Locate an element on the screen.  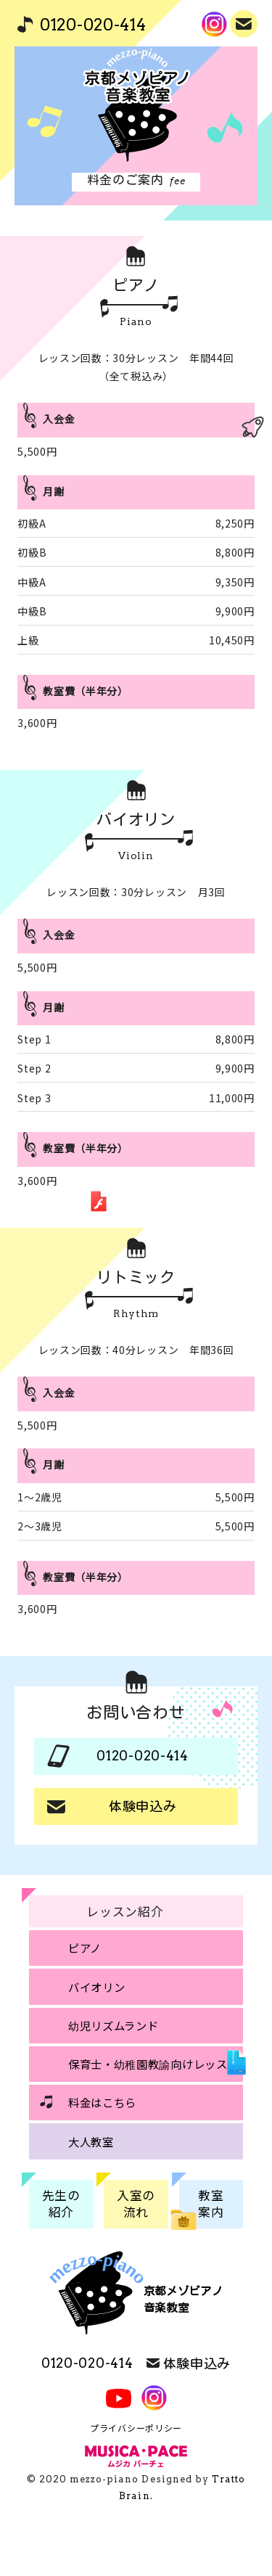
launch applications or open app drawer is located at coordinates (252, 427).